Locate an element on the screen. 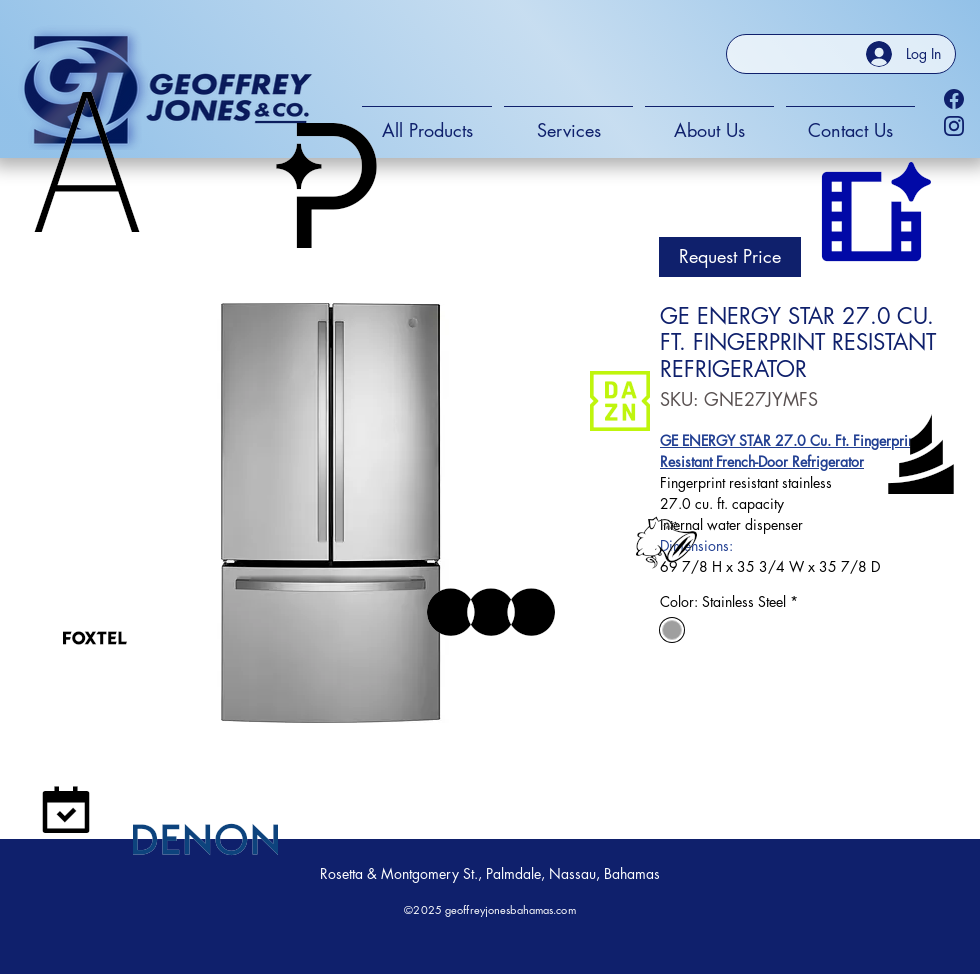 This screenshot has width=980, height=974. babelio logo - link to book cataloging and social reading platform is located at coordinates (921, 454).